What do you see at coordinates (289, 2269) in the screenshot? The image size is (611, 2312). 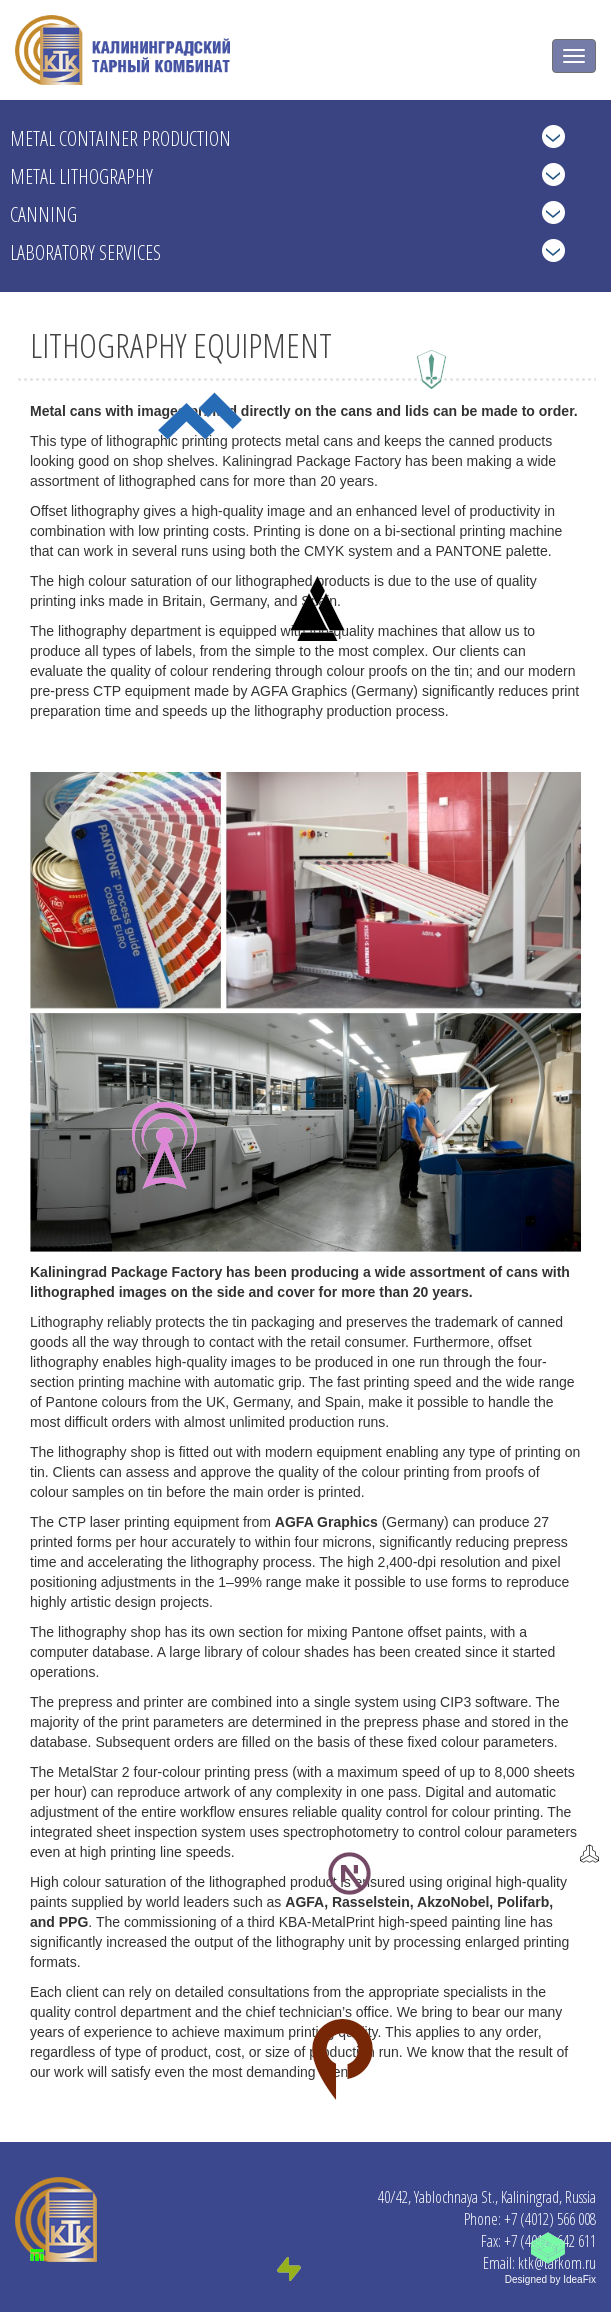 I see `supabase logo` at bounding box center [289, 2269].